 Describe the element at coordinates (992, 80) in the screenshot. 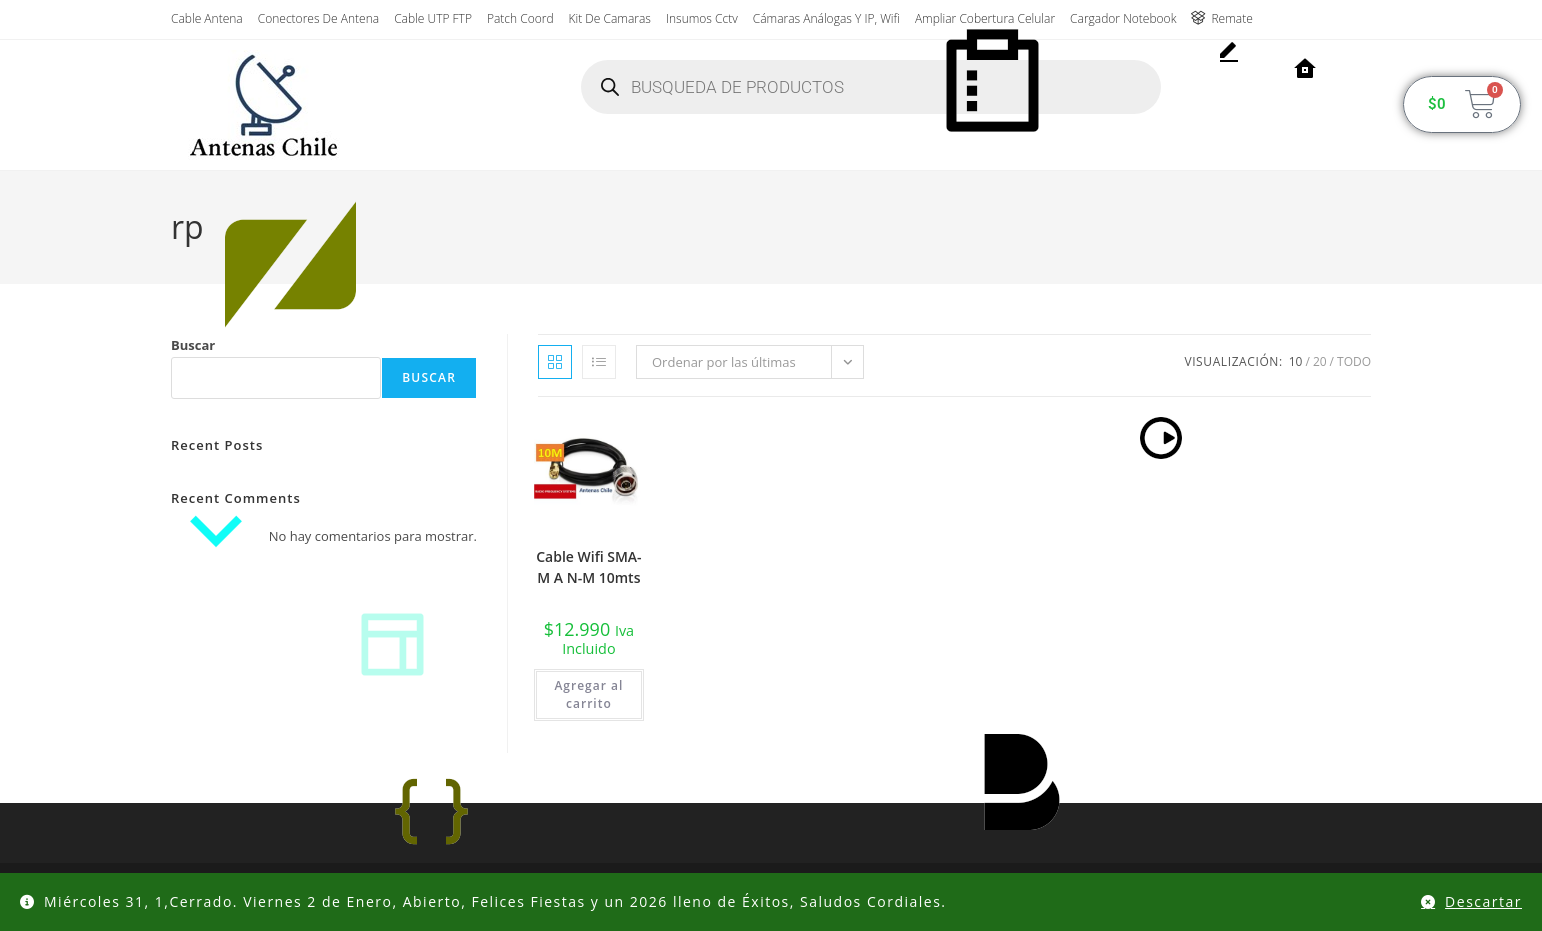

I see `access survey or feedback form` at that location.